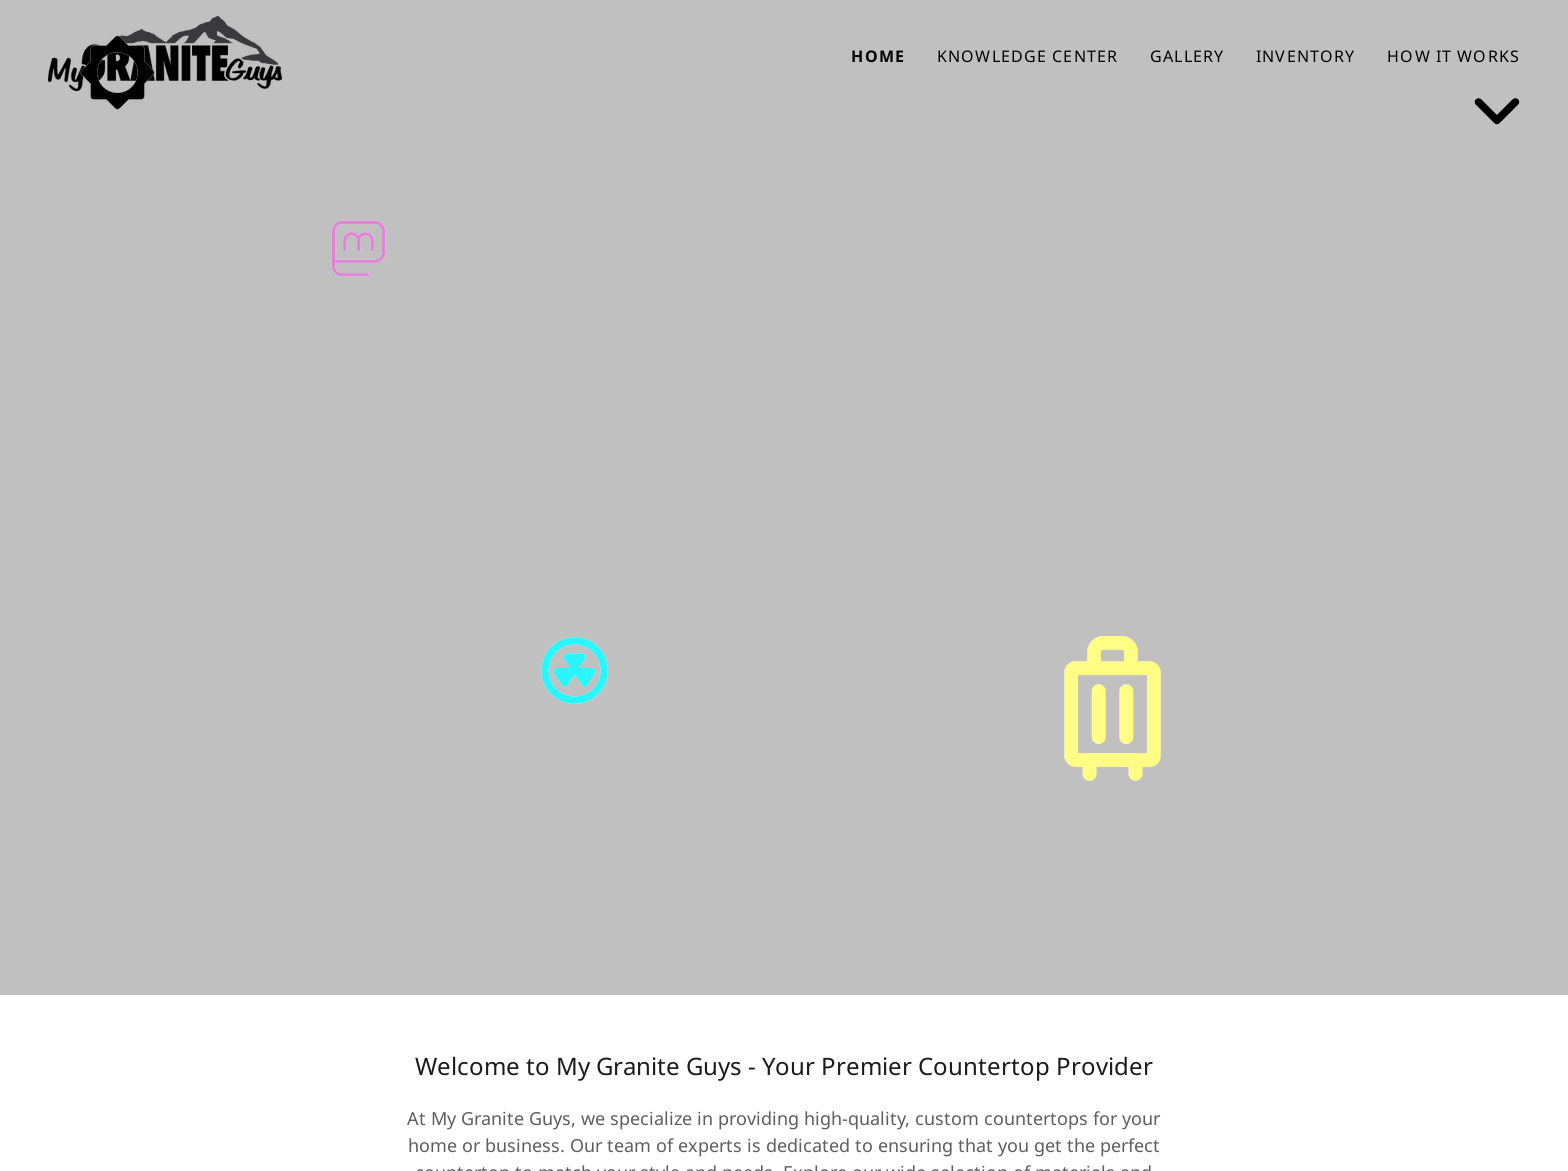 This screenshot has width=1568, height=1171. I want to click on access travel or trip planning features, so click(1112, 709).